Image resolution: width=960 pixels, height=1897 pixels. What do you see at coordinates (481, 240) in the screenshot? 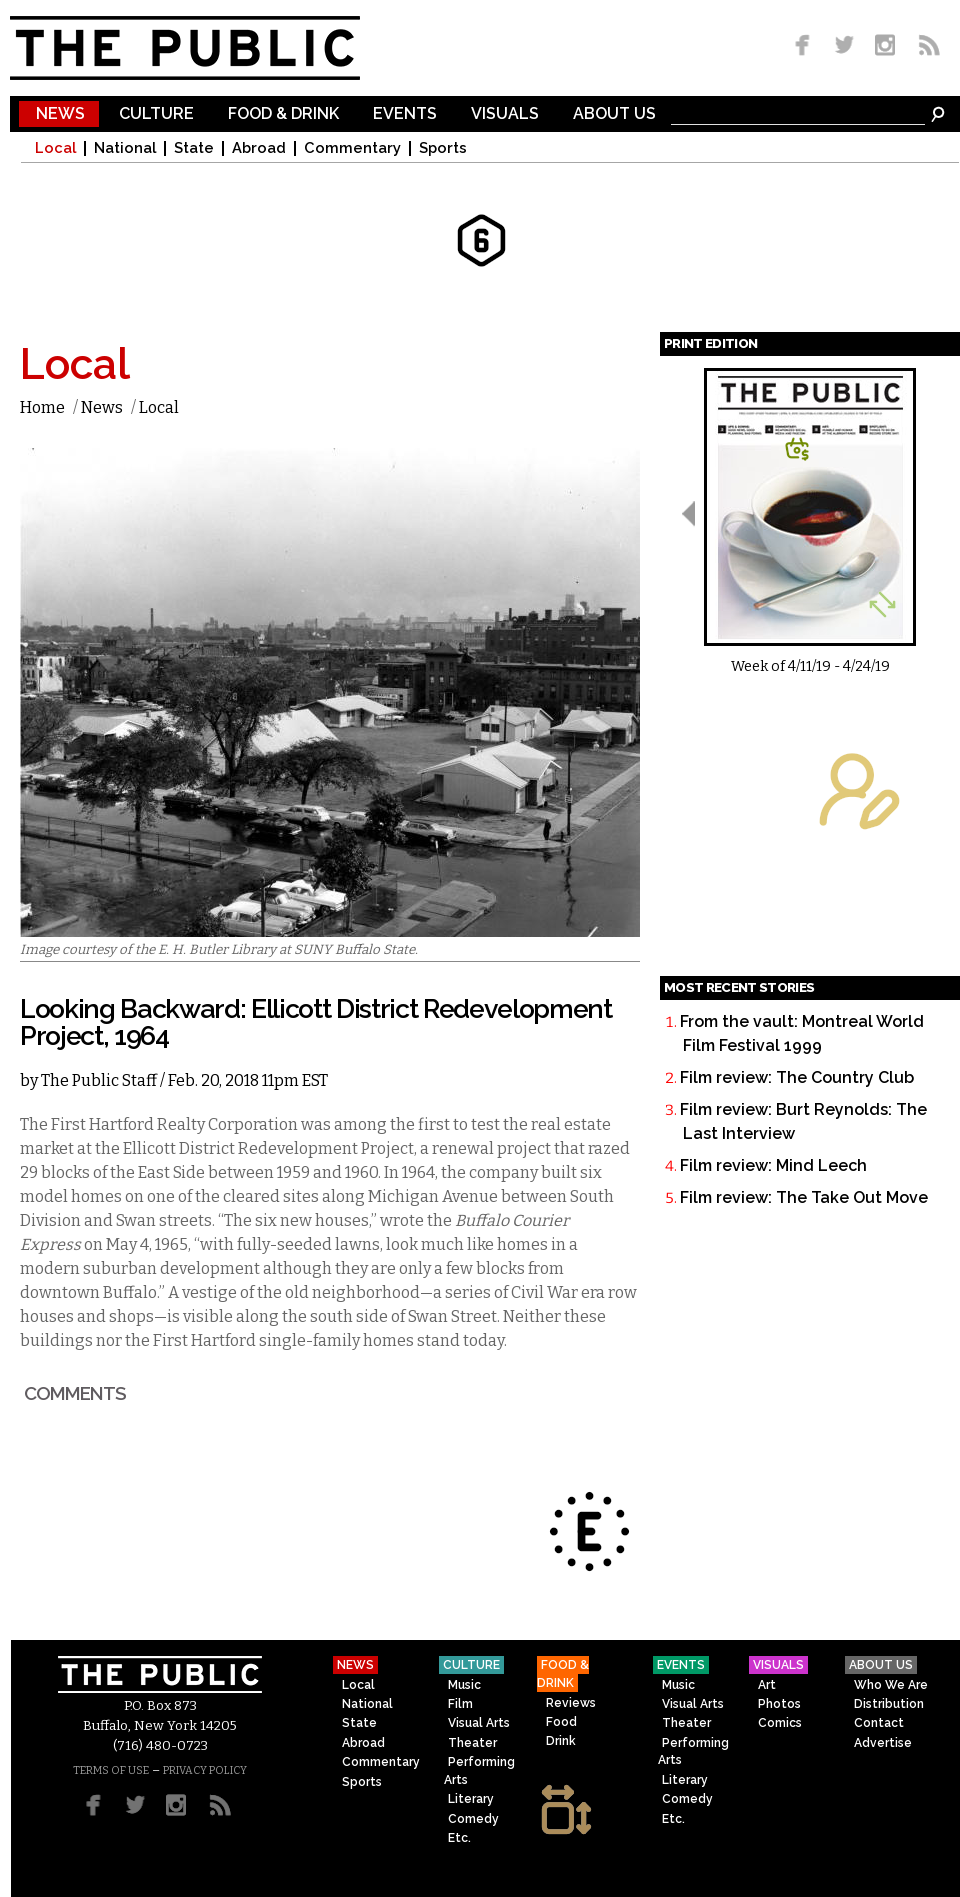
I see `indicates step 6 in a multi-step process` at bounding box center [481, 240].